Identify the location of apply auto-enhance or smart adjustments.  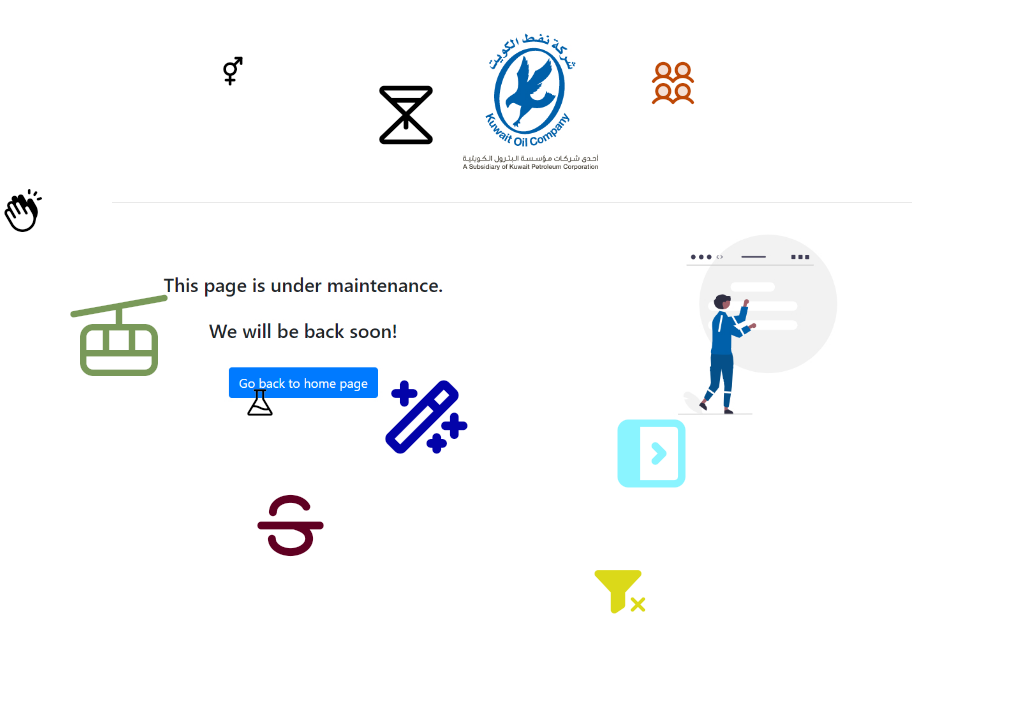
(422, 417).